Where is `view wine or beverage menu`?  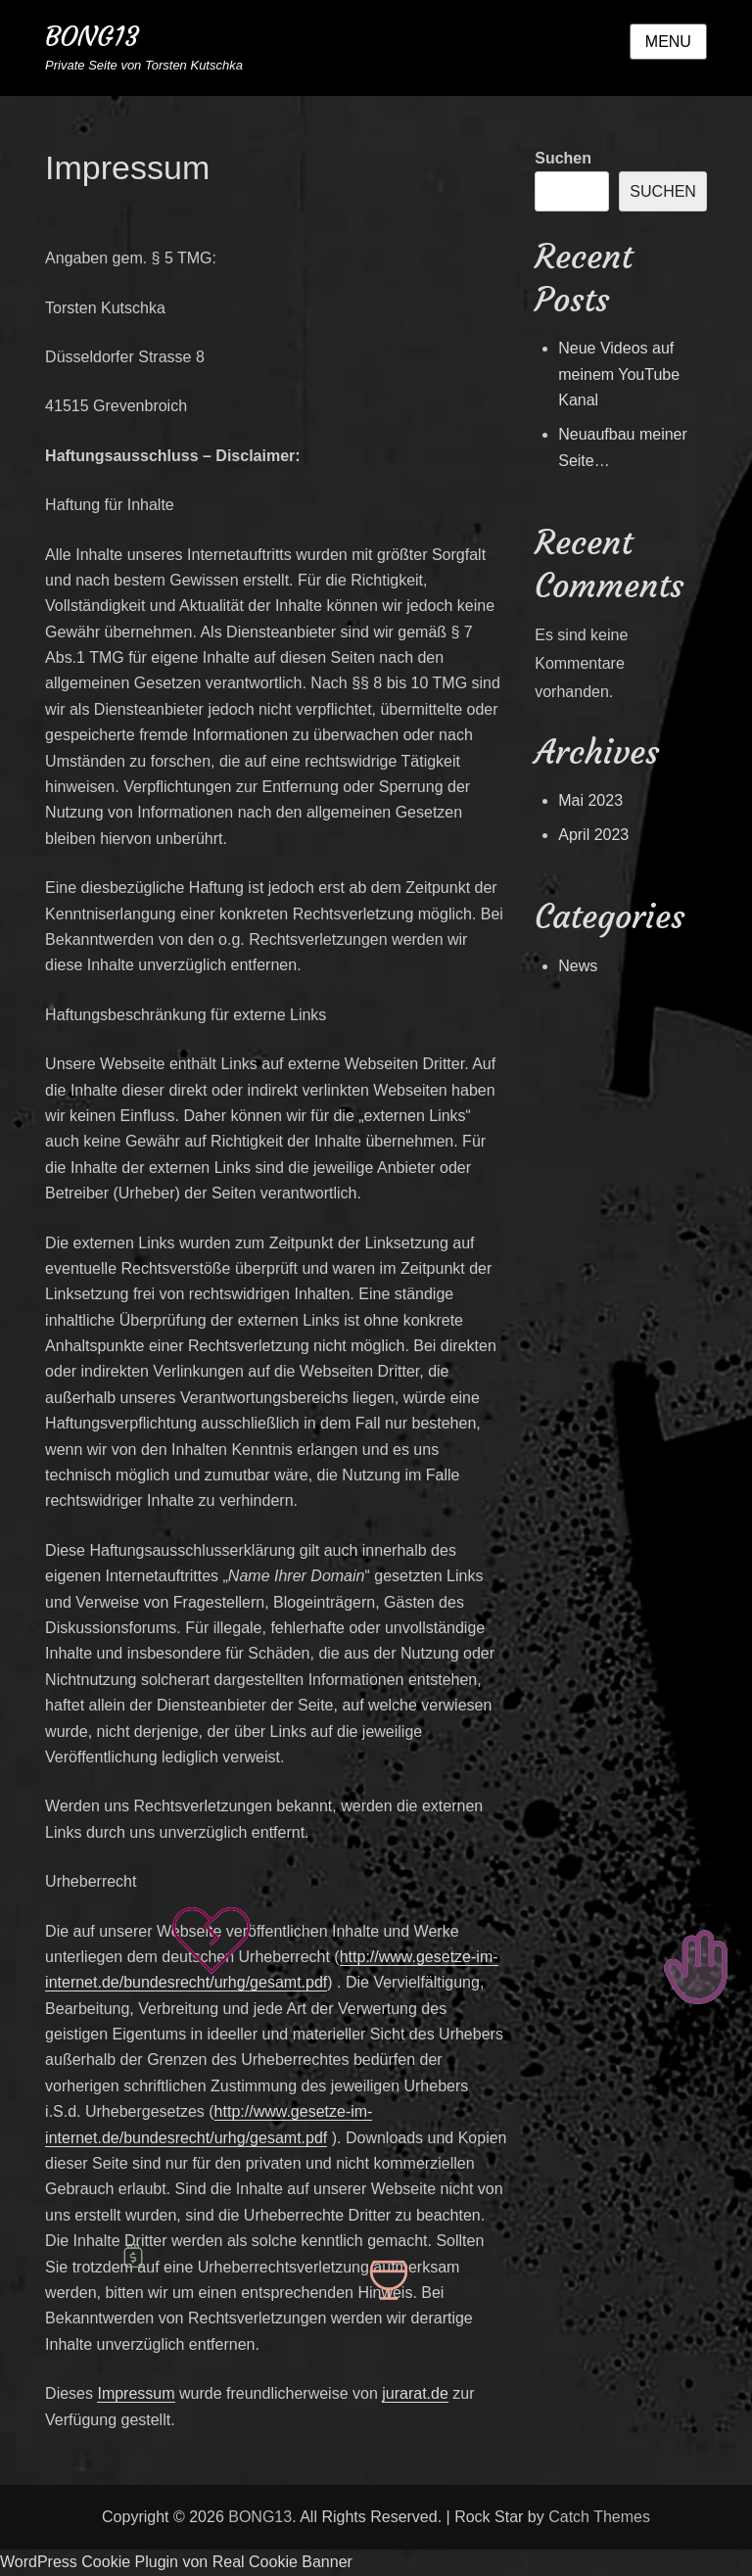
view wine or beverage menu is located at coordinates (389, 2279).